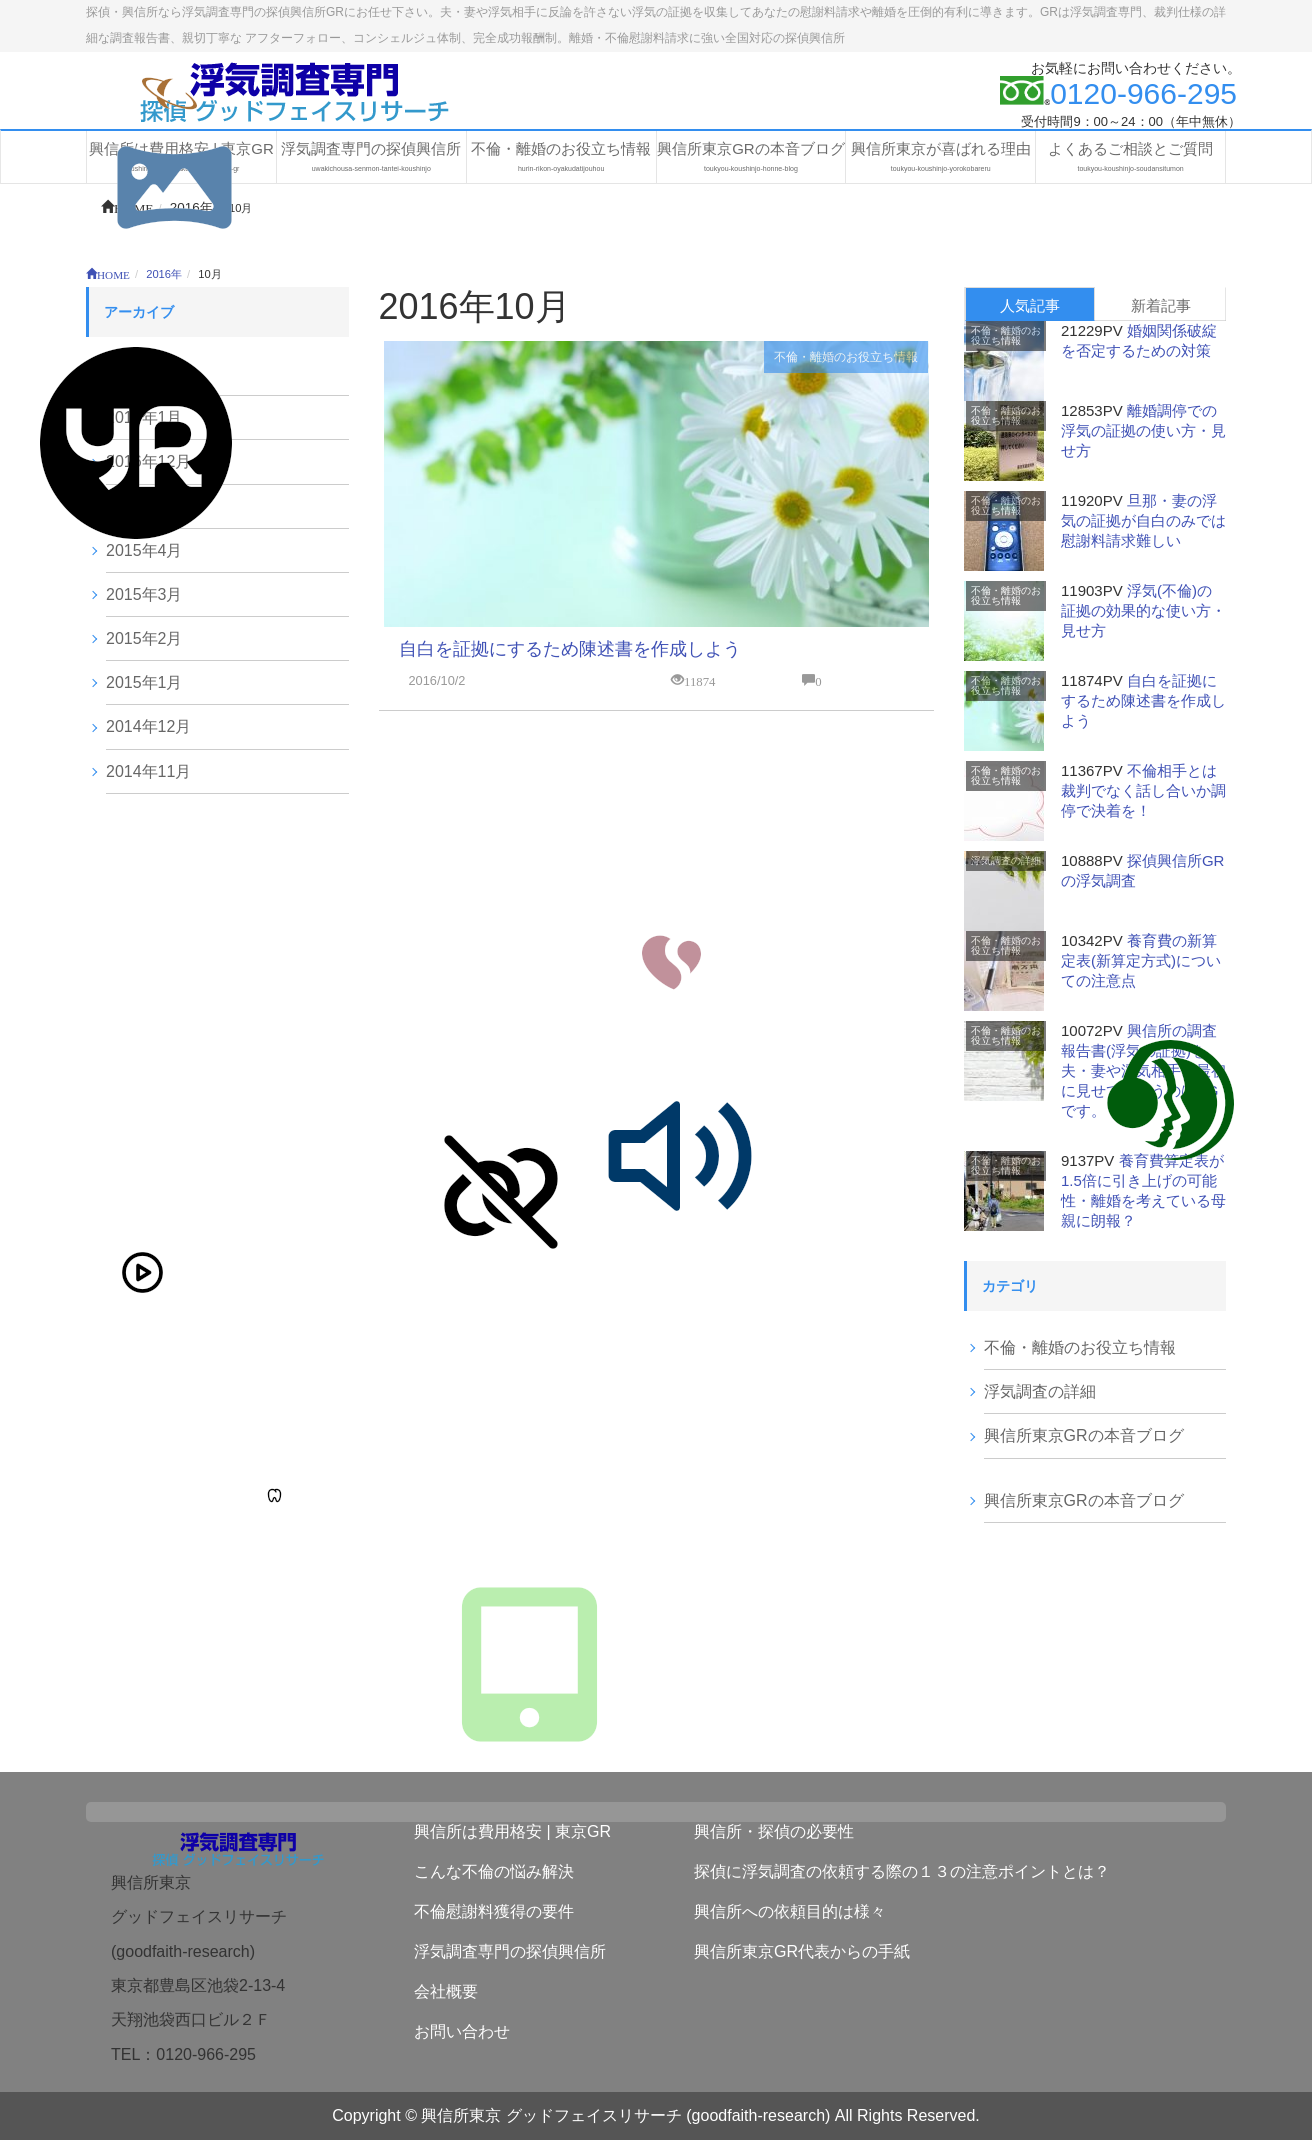 The height and width of the screenshot is (2140, 1312). What do you see at coordinates (680, 1156) in the screenshot?
I see `increase audio volume` at bounding box center [680, 1156].